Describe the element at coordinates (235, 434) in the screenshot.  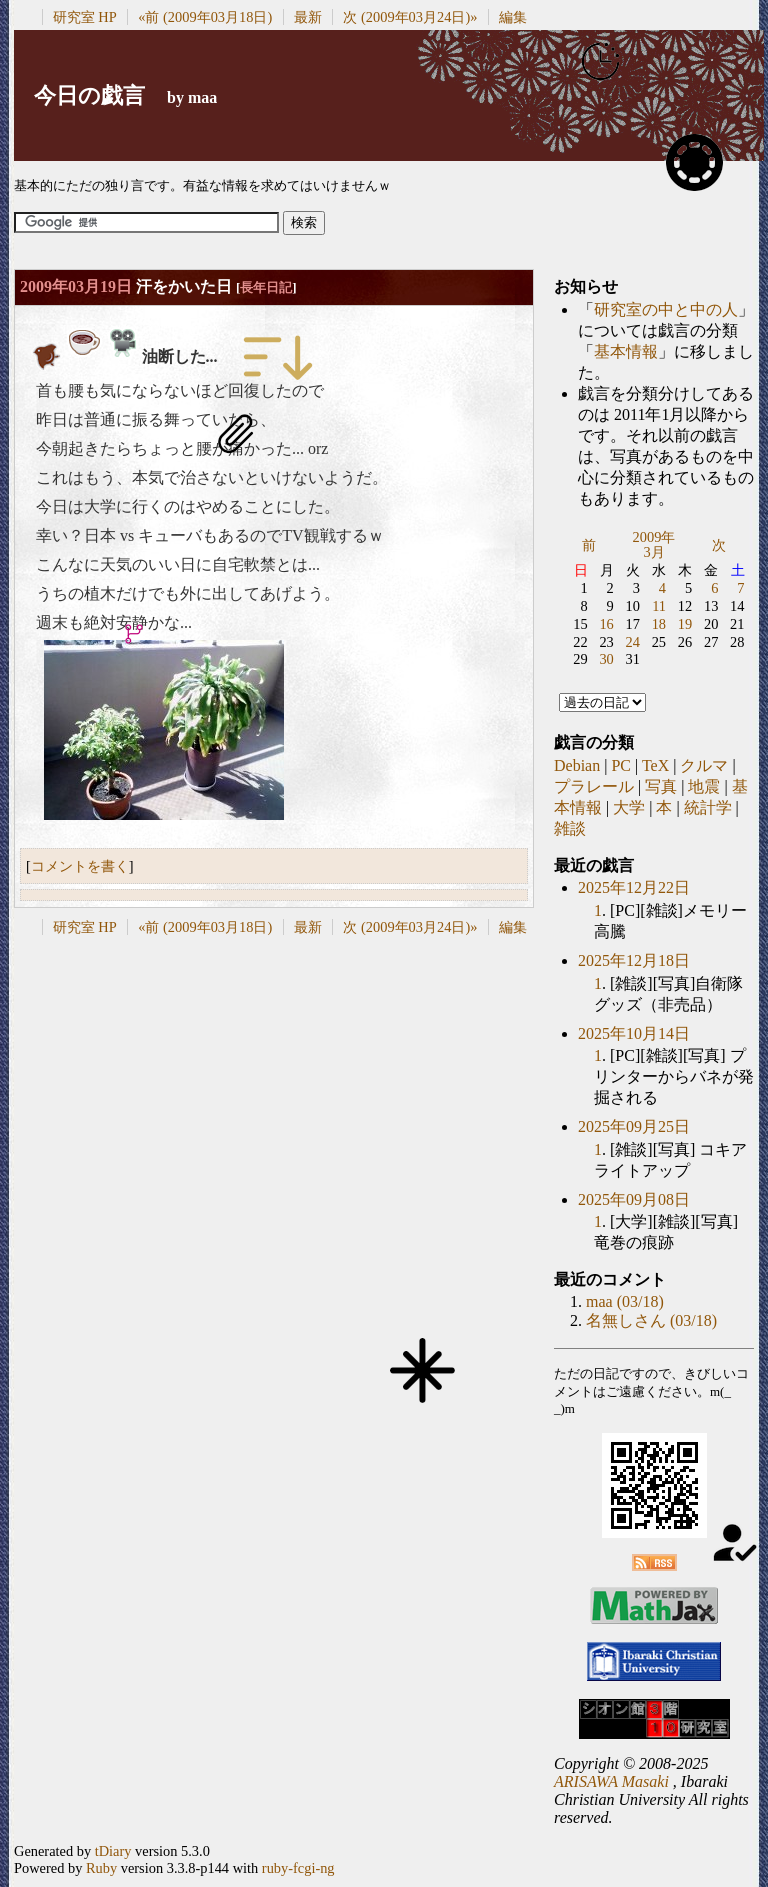
I see `attach a file to your message` at that location.